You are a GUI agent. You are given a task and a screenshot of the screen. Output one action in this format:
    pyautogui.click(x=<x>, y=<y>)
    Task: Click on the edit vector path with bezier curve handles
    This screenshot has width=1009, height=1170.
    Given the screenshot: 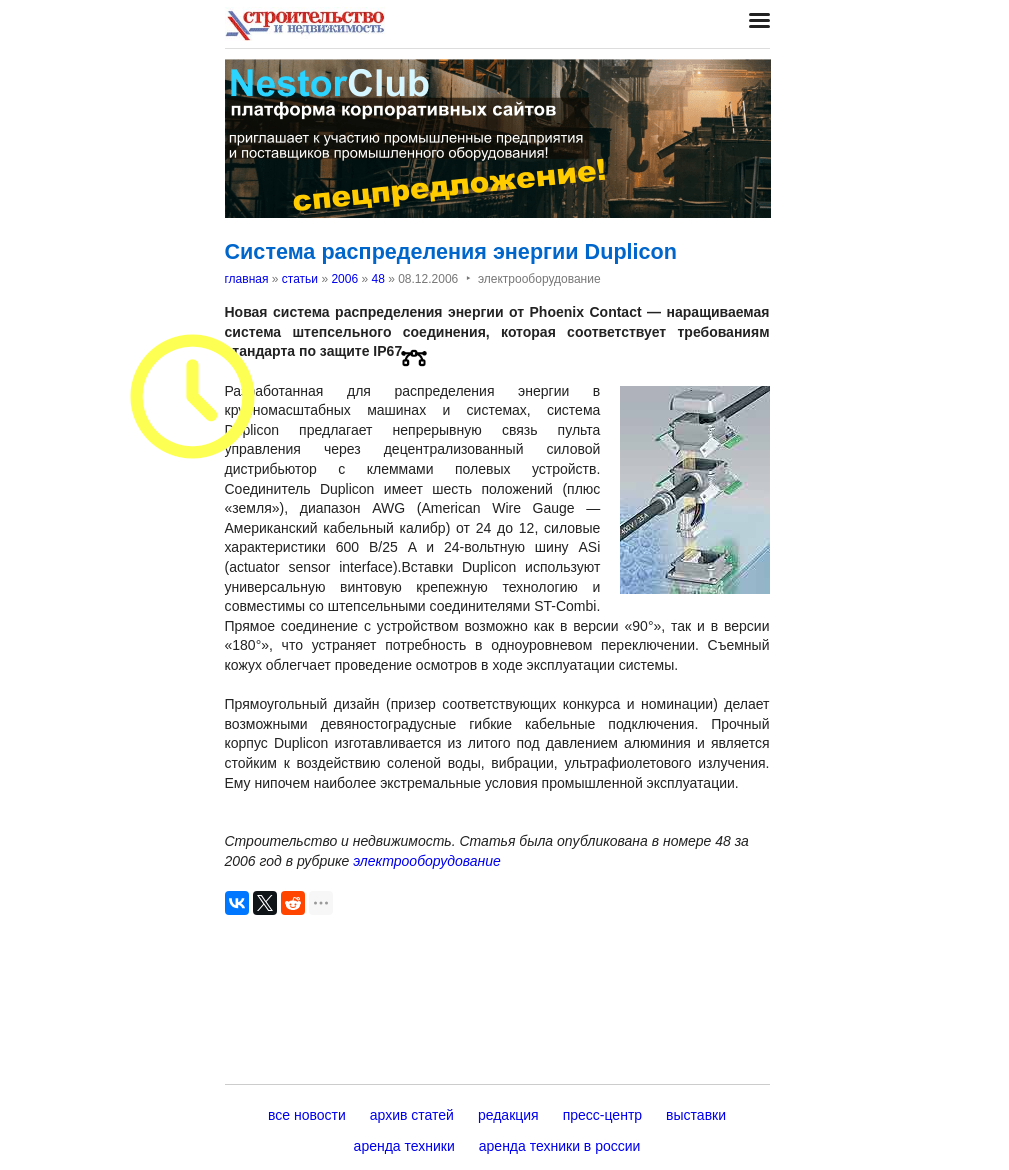 What is the action you would take?
    pyautogui.click(x=414, y=358)
    